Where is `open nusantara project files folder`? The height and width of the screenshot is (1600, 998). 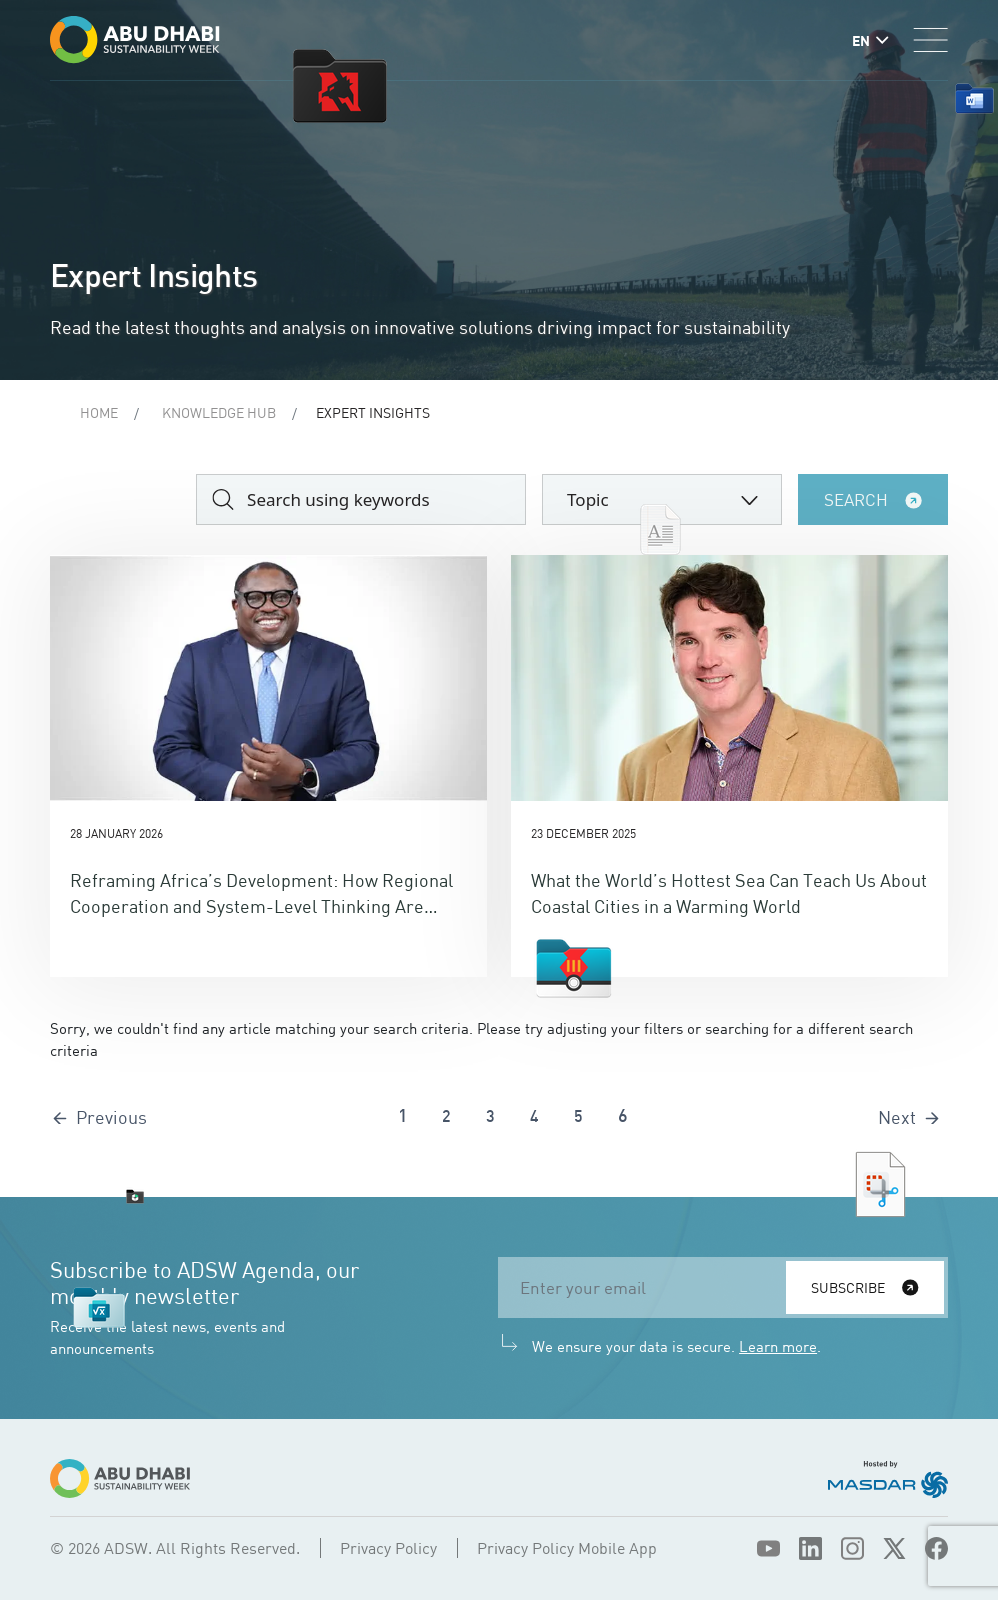 open nusantara project files folder is located at coordinates (339, 88).